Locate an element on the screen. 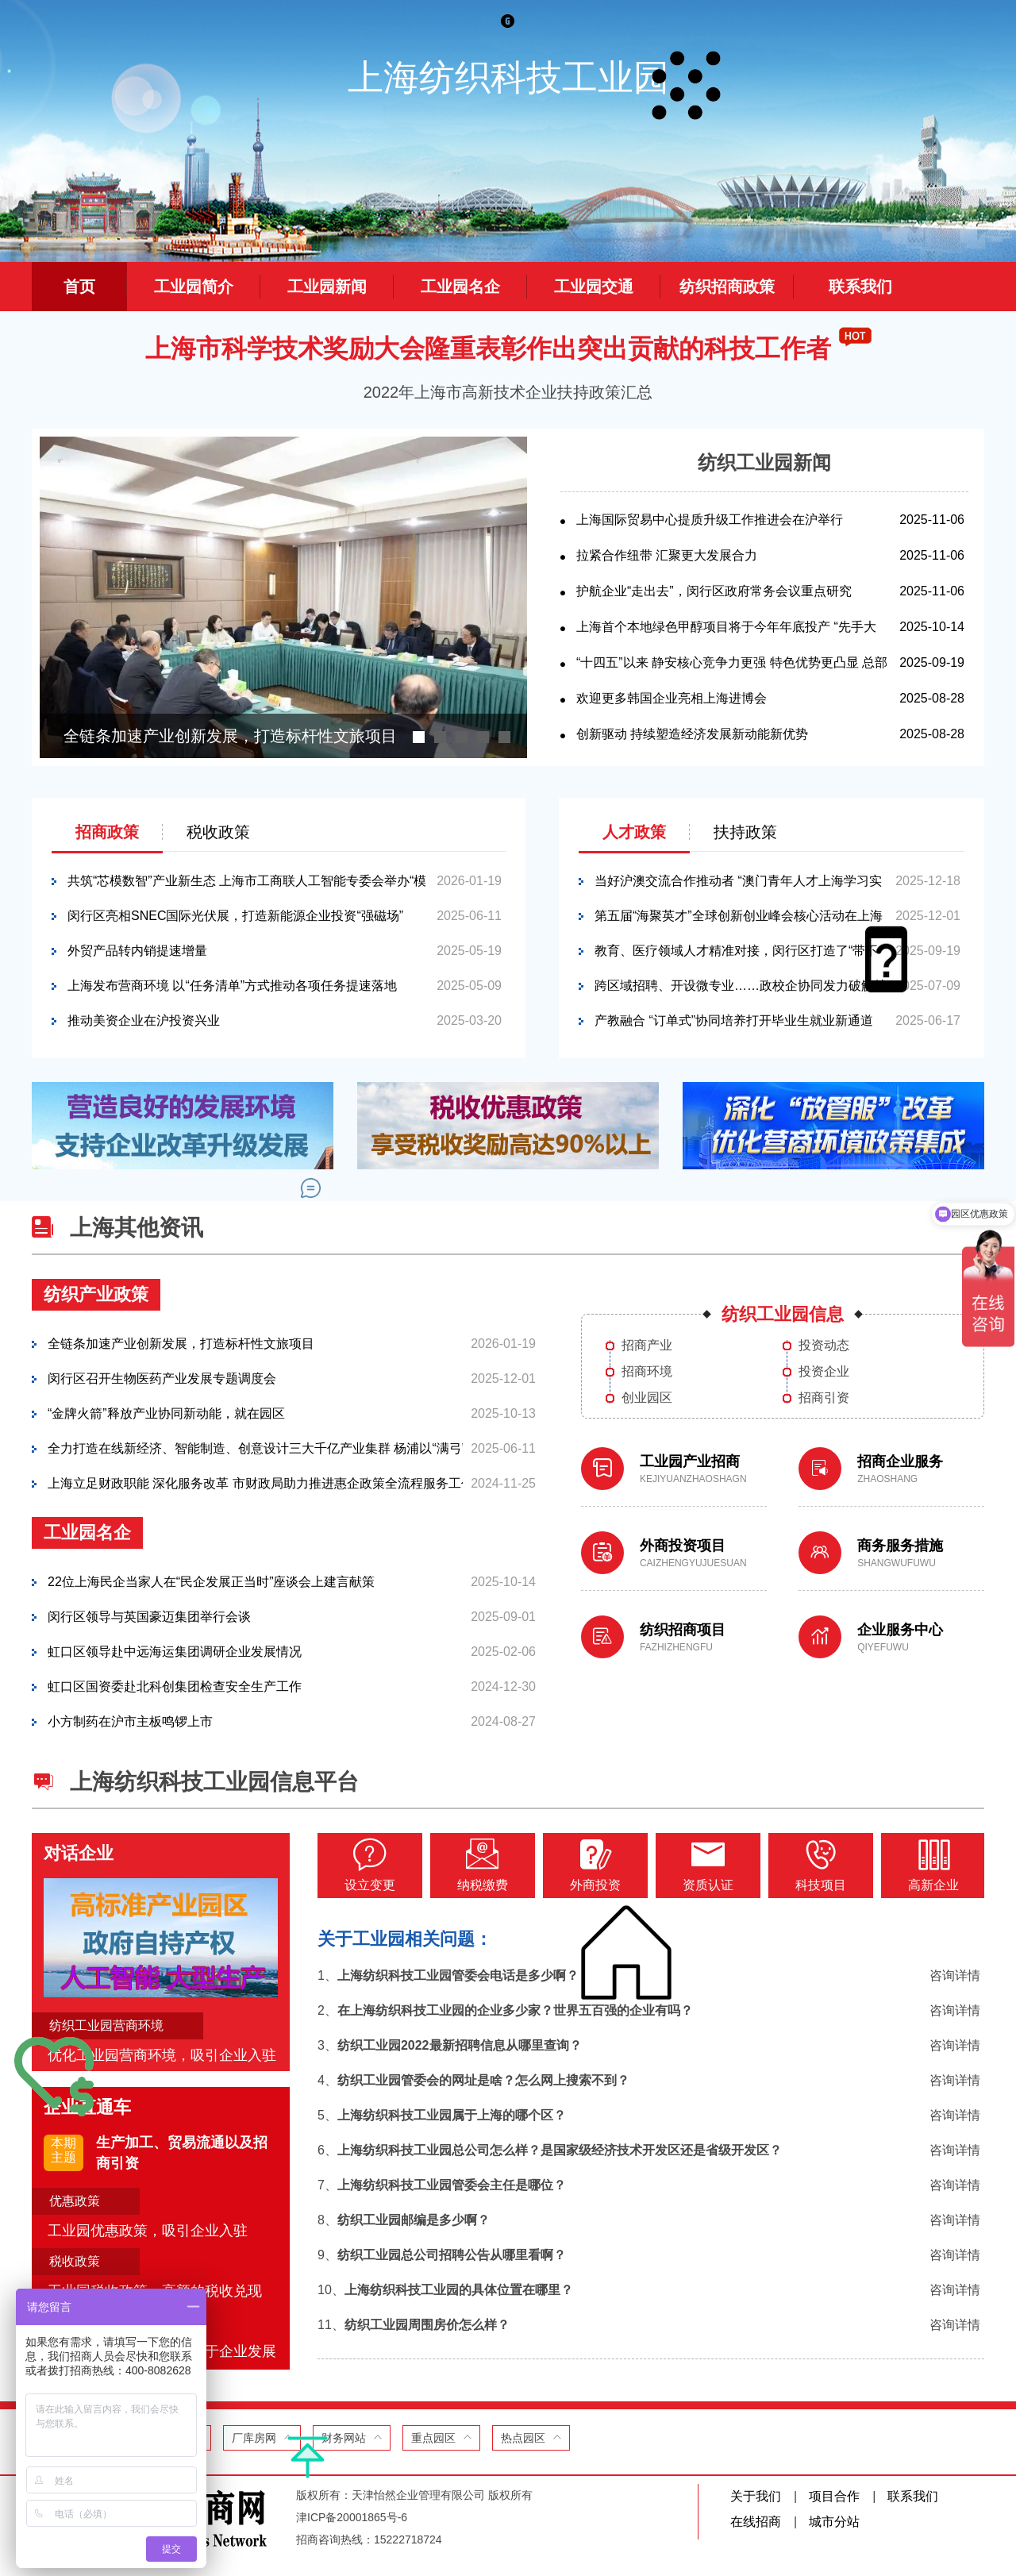 This screenshot has width=1016, height=2576. navigate to home screen is located at coordinates (626, 1954).